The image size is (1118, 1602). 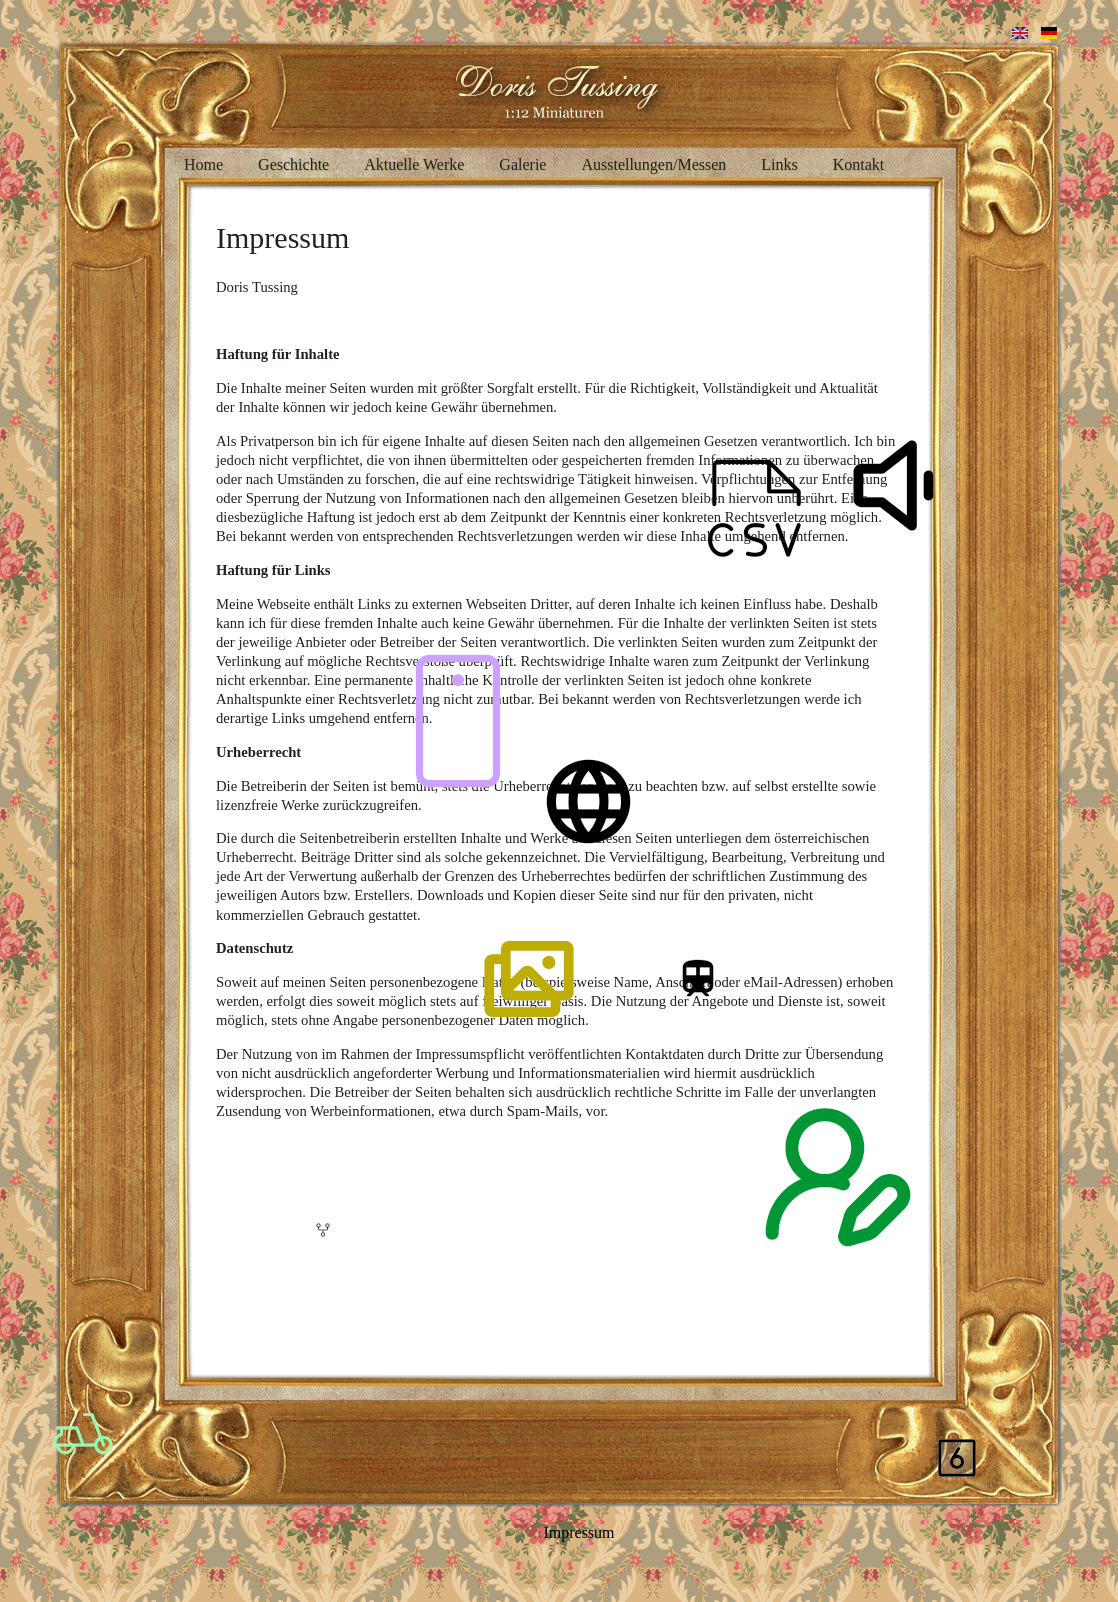 What do you see at coordinates (529, 979) in the screenshot?
I see `view photo gallery` at bounding box center [529, 979].